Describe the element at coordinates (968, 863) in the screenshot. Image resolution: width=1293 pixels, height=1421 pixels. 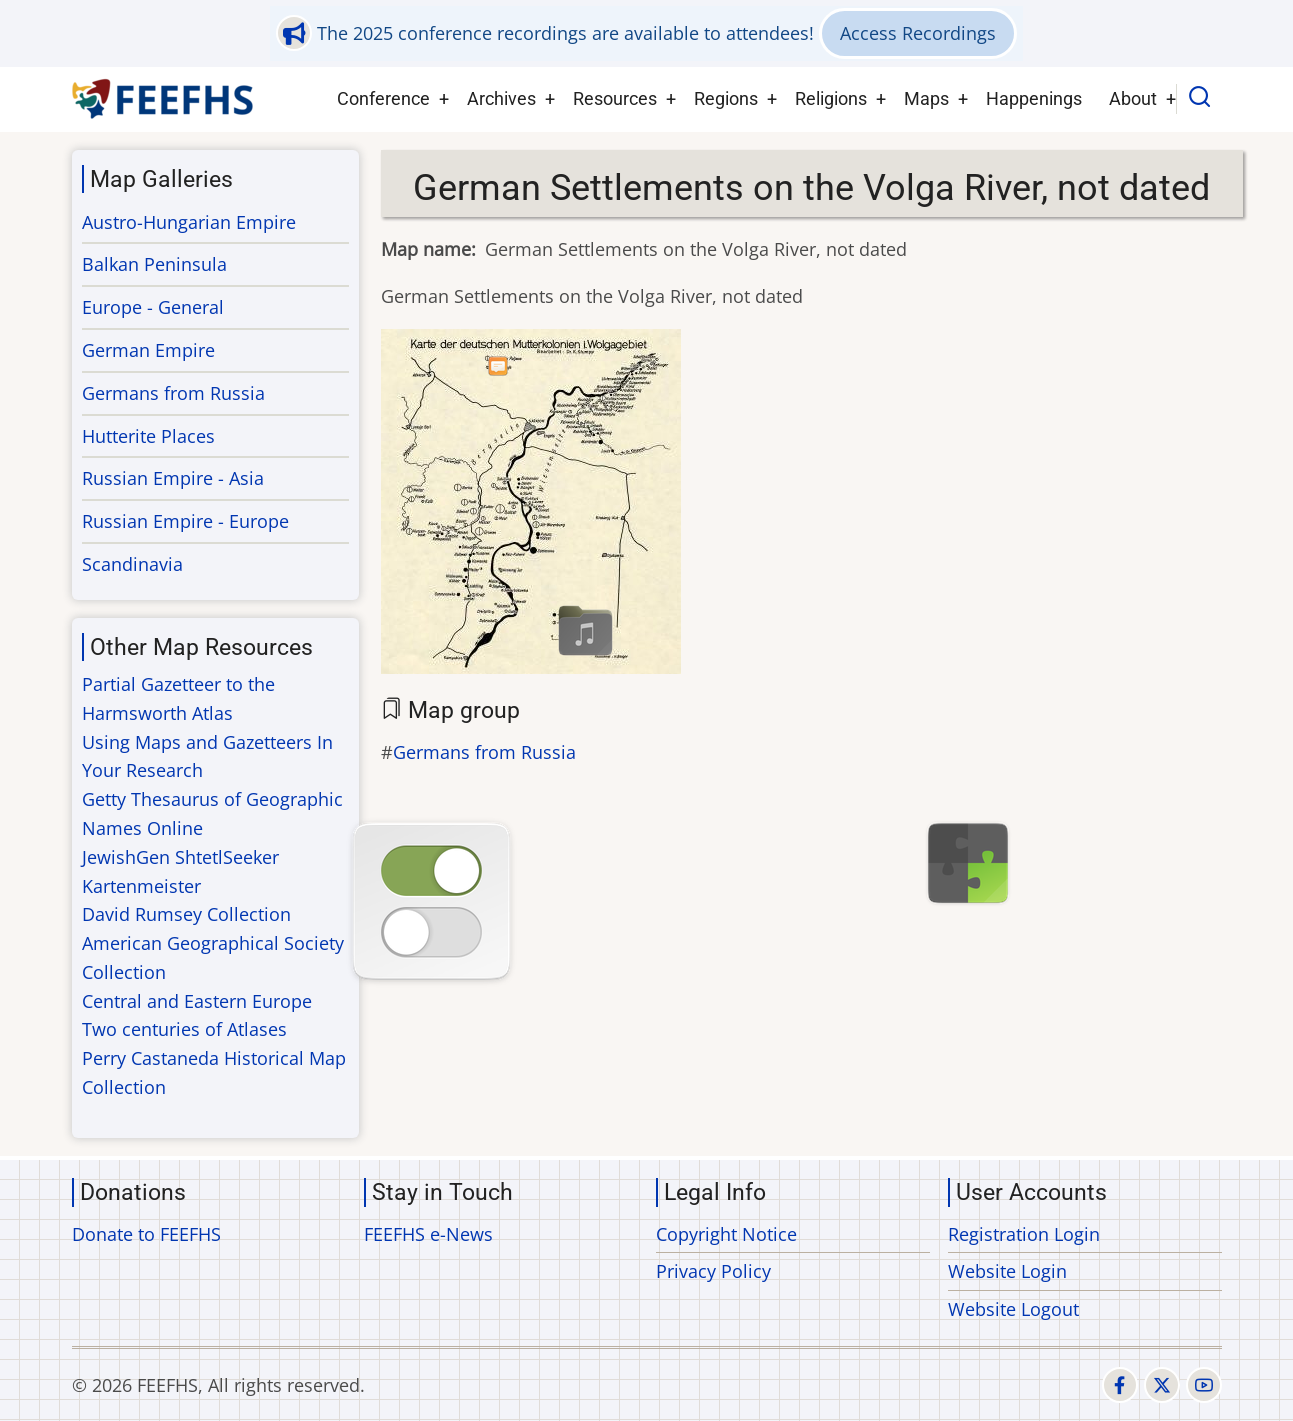
I see `open extension manager app` at that location.